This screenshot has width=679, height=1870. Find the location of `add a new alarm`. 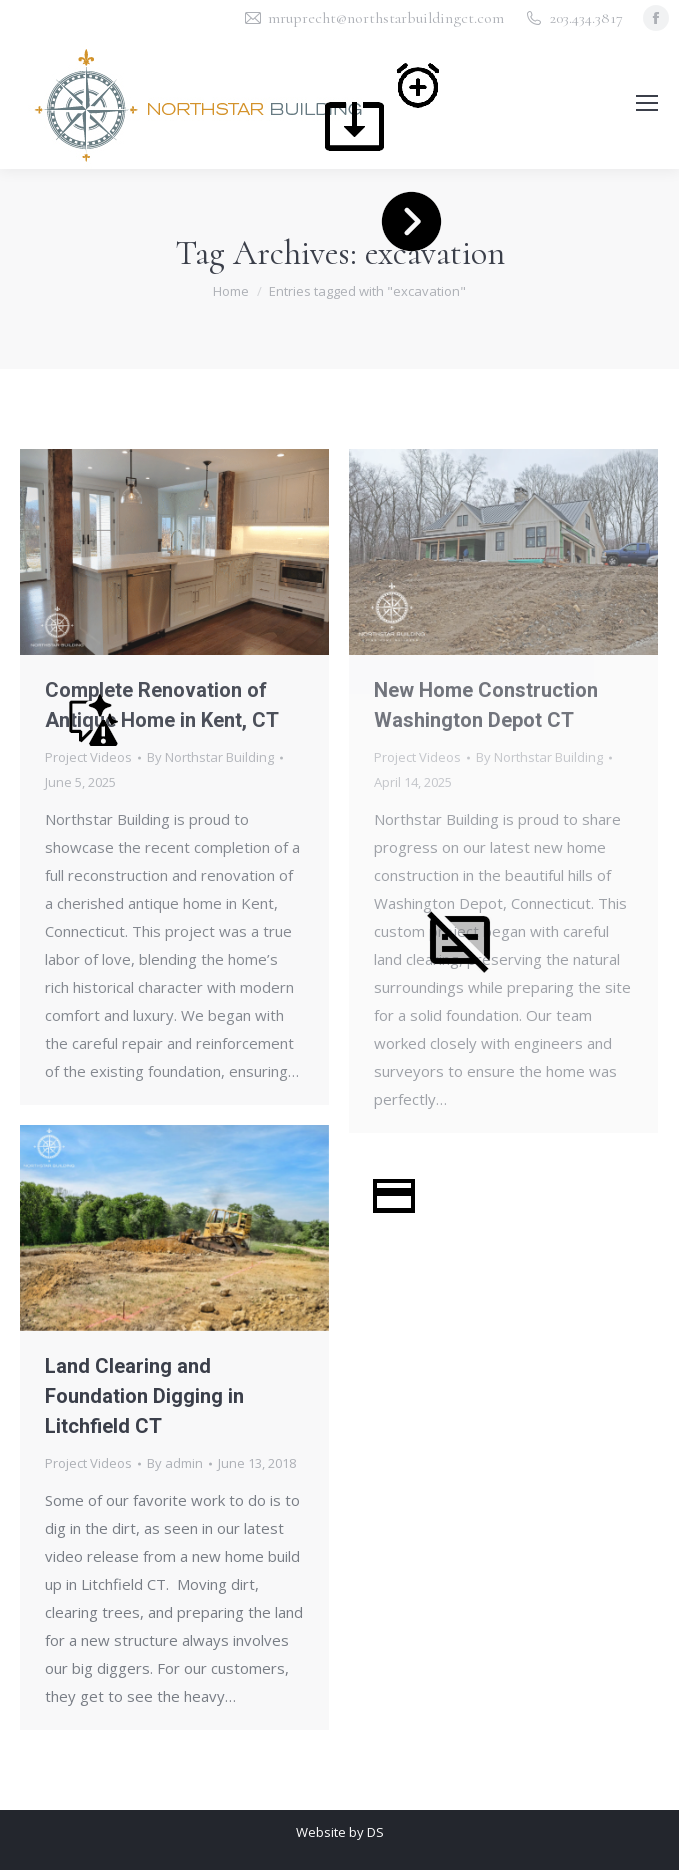

add a new alarm is located at coordinates (418, 85).